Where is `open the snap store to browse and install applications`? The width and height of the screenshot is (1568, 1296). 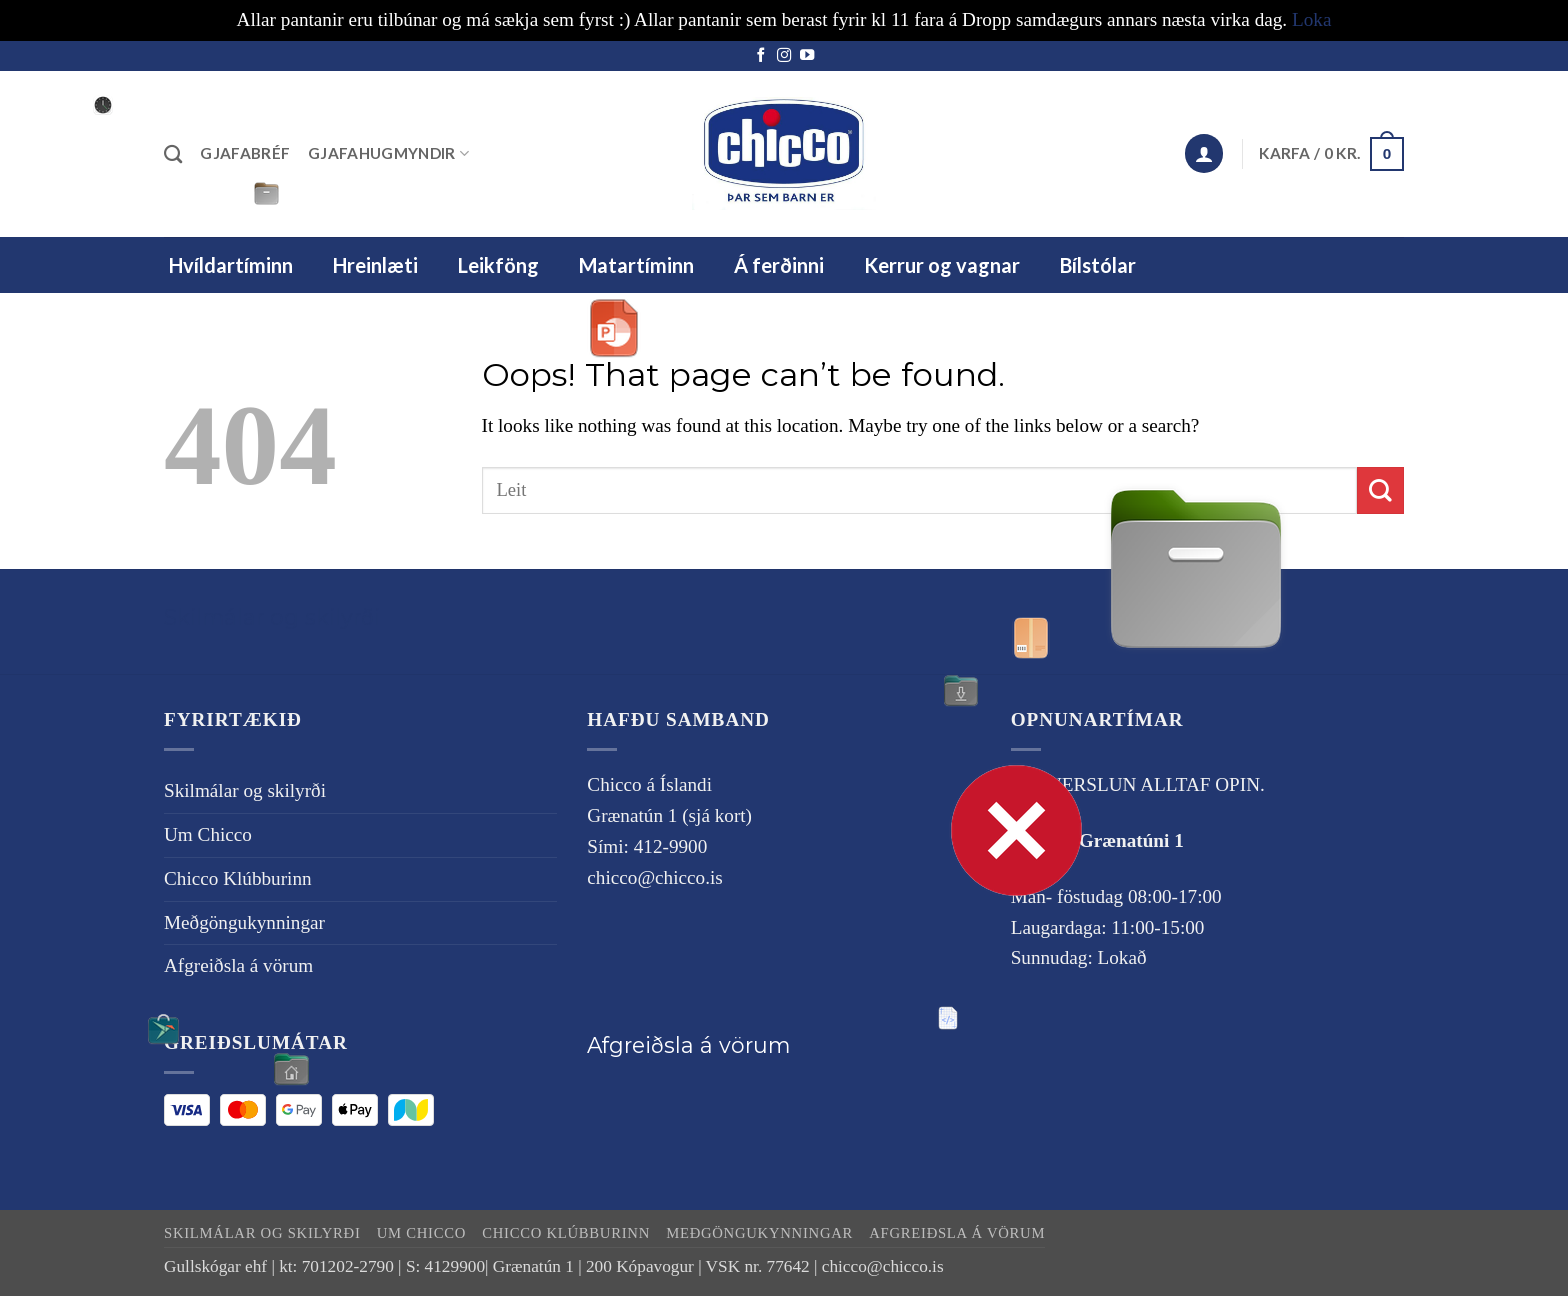 open the snap store to browse and install applications is located at coordinates (163, 1030).